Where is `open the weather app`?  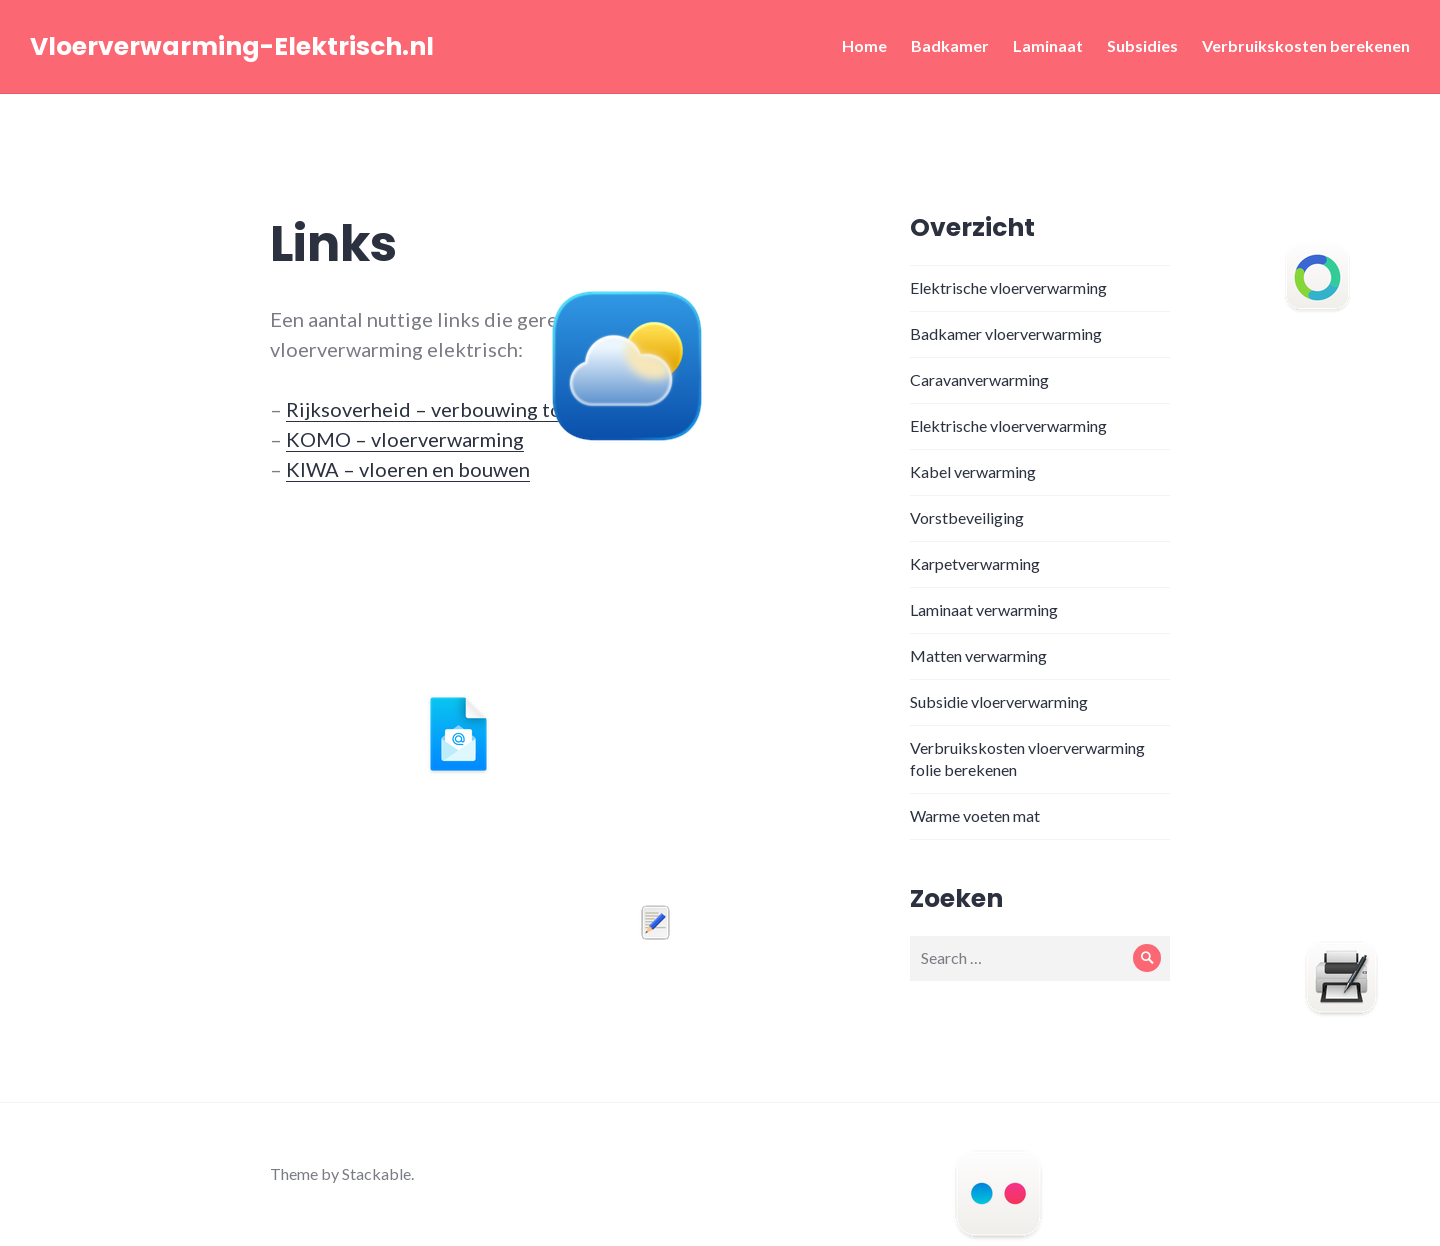 open the weather app is located at coordinates (627, 366).